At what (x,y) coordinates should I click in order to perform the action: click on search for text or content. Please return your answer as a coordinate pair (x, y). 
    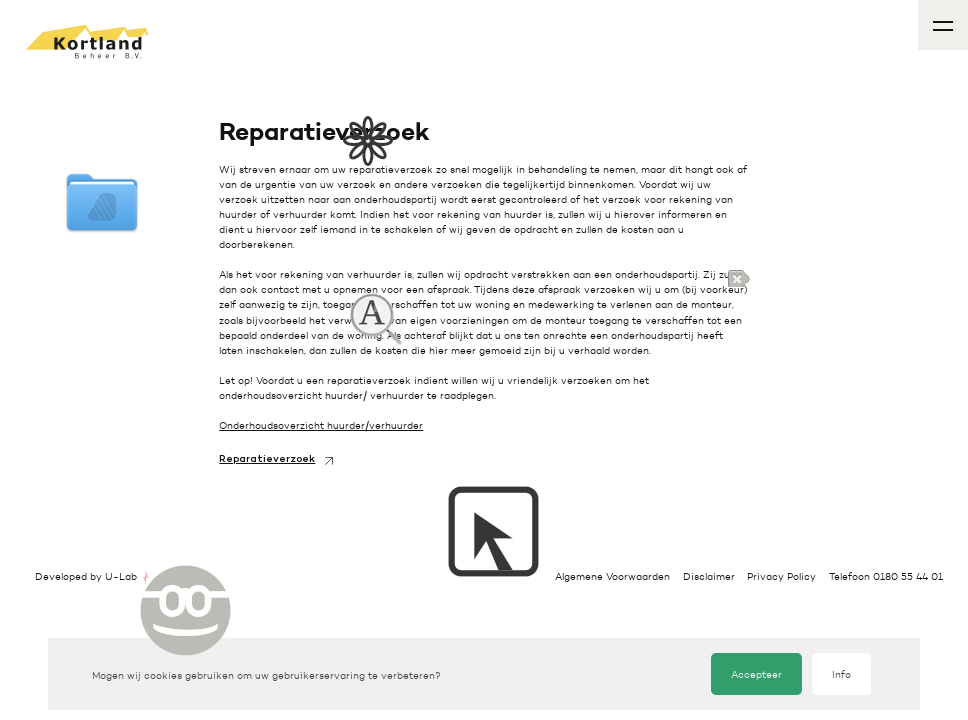
    Looking at the image, I should click on (375, 318).